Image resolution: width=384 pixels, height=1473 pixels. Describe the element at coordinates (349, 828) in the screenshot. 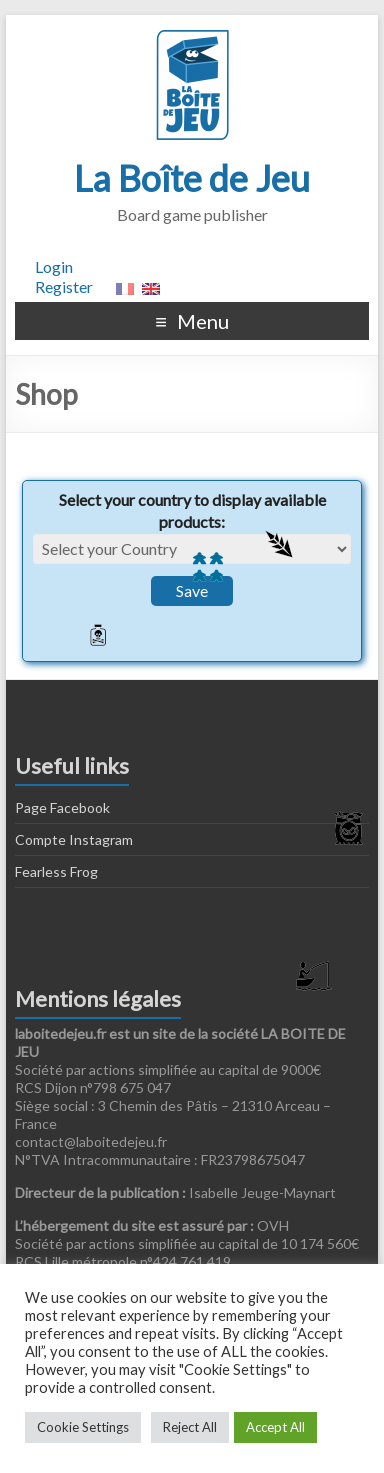

I see `snack or food item in a game inventory` at that location.